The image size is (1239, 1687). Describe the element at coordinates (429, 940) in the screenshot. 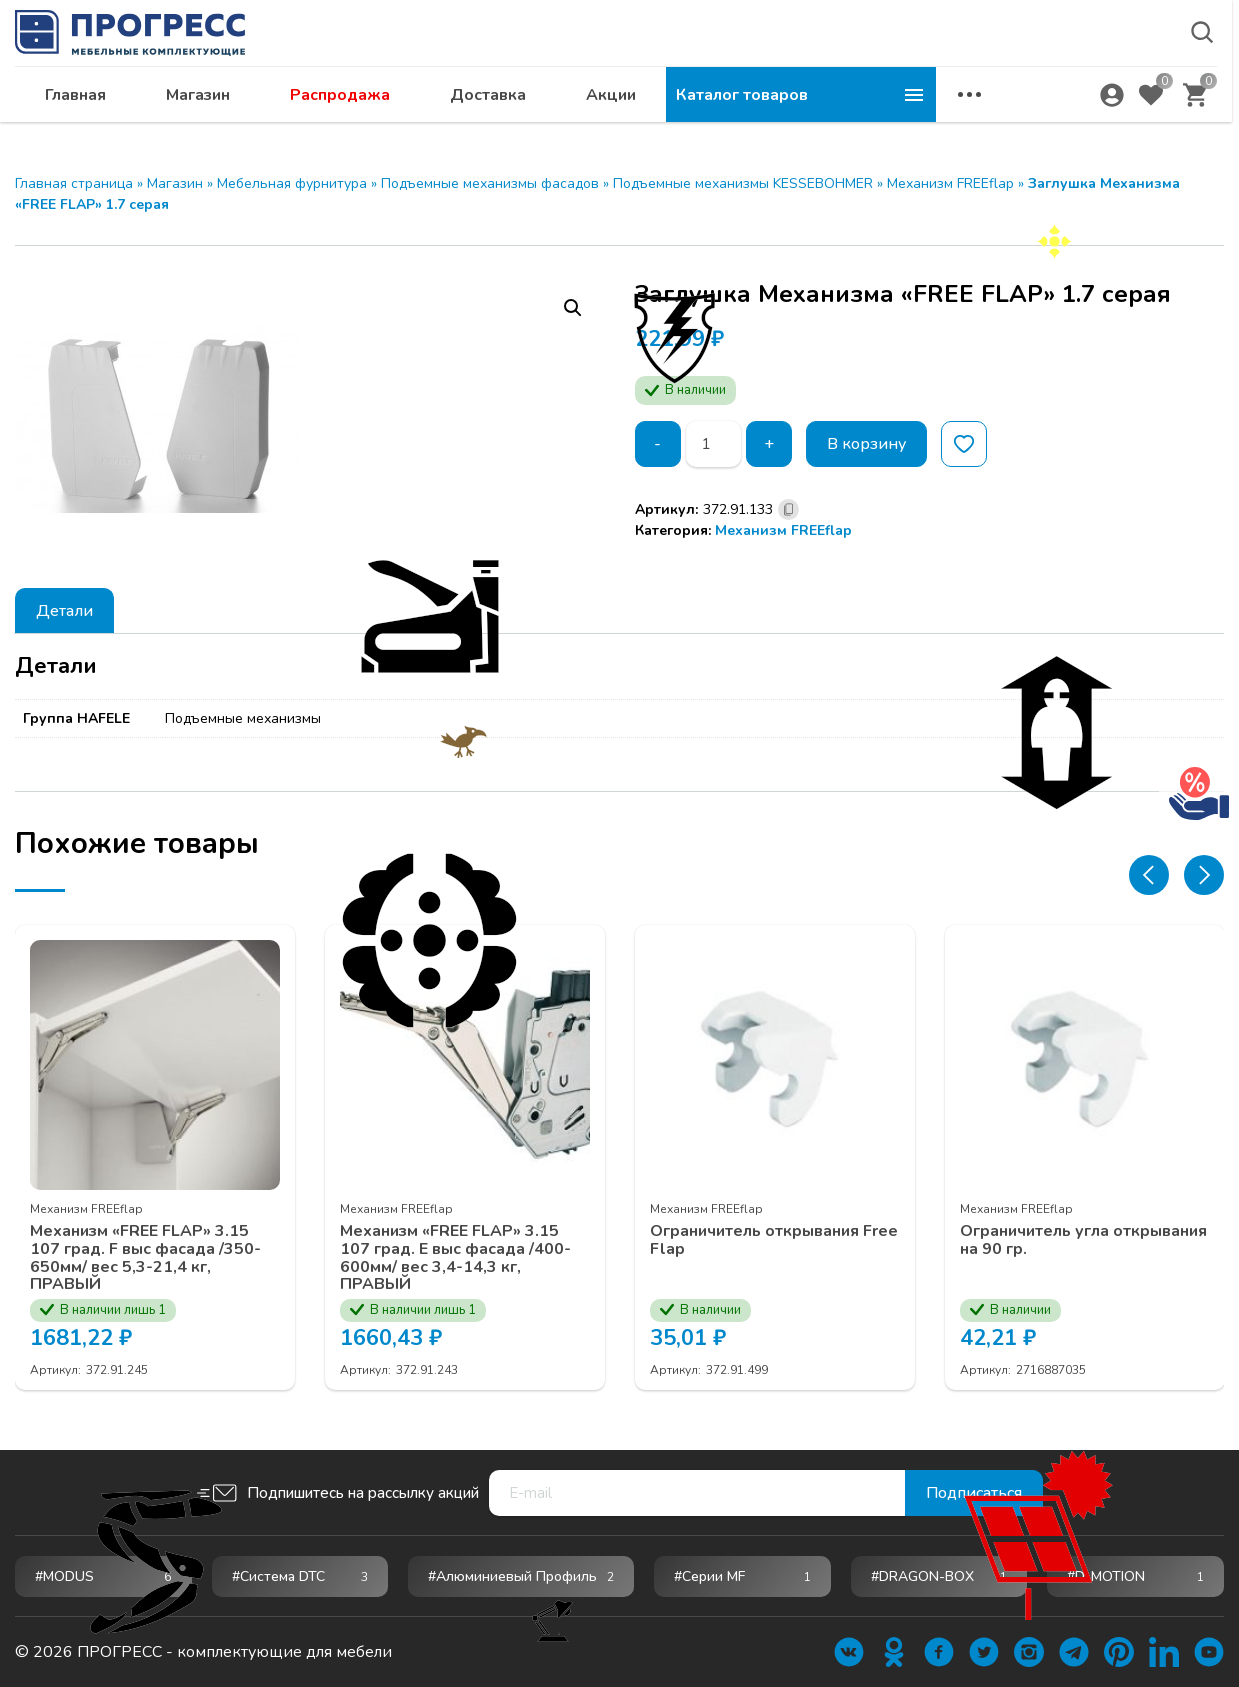

I see `access hive or colony management features` at that location.